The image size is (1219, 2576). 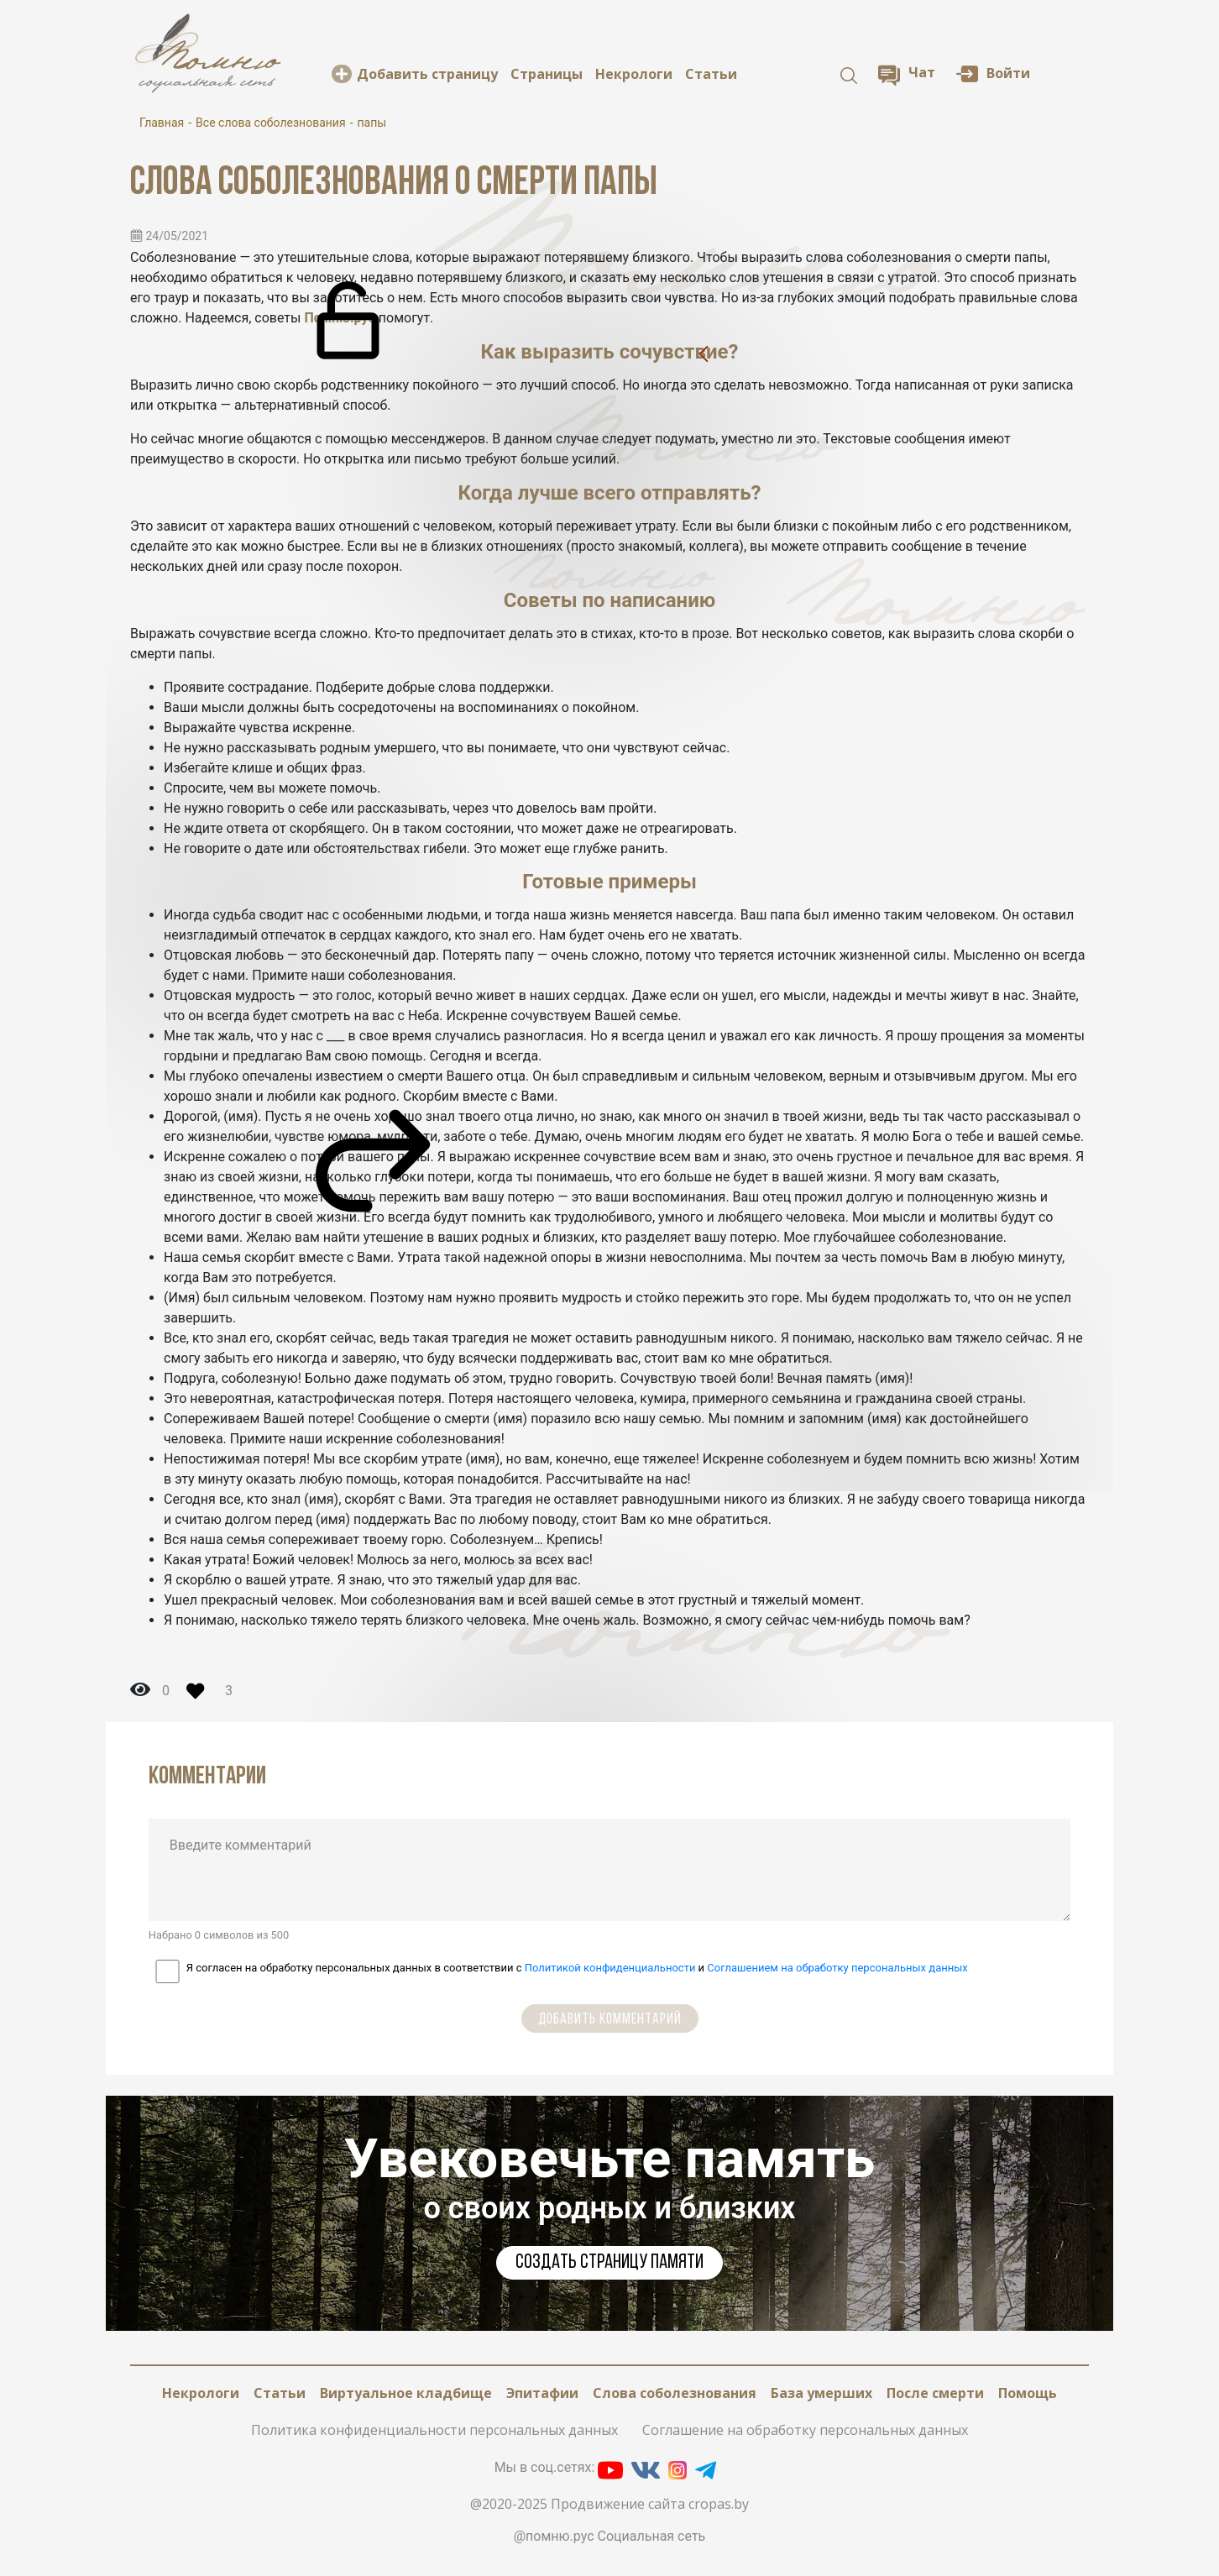 What do you see at coordinates (373, 1163) in the screenshot?
I see `redo the last undone action` at bounding box center [373, 1163].